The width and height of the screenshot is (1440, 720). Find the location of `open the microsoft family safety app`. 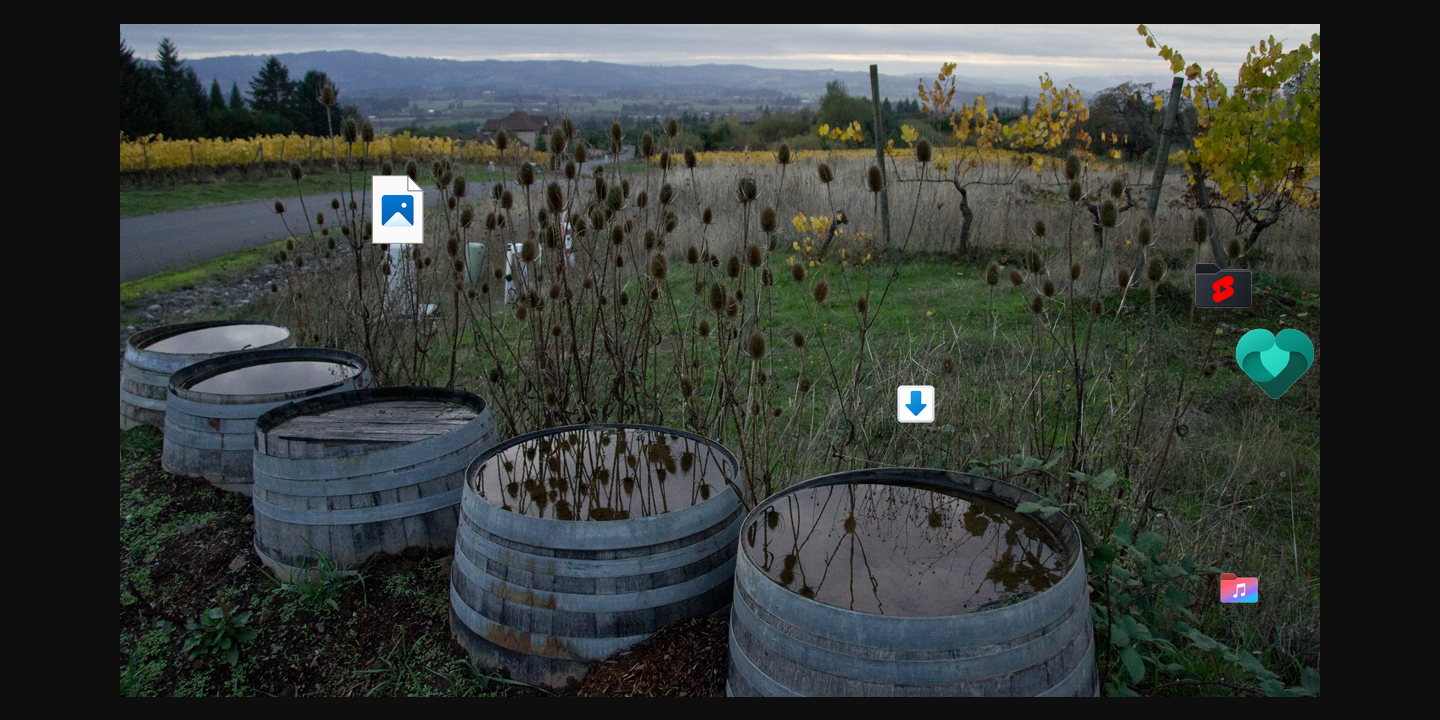

open the microsoft family safety app is located at coordinates (1275, 363).